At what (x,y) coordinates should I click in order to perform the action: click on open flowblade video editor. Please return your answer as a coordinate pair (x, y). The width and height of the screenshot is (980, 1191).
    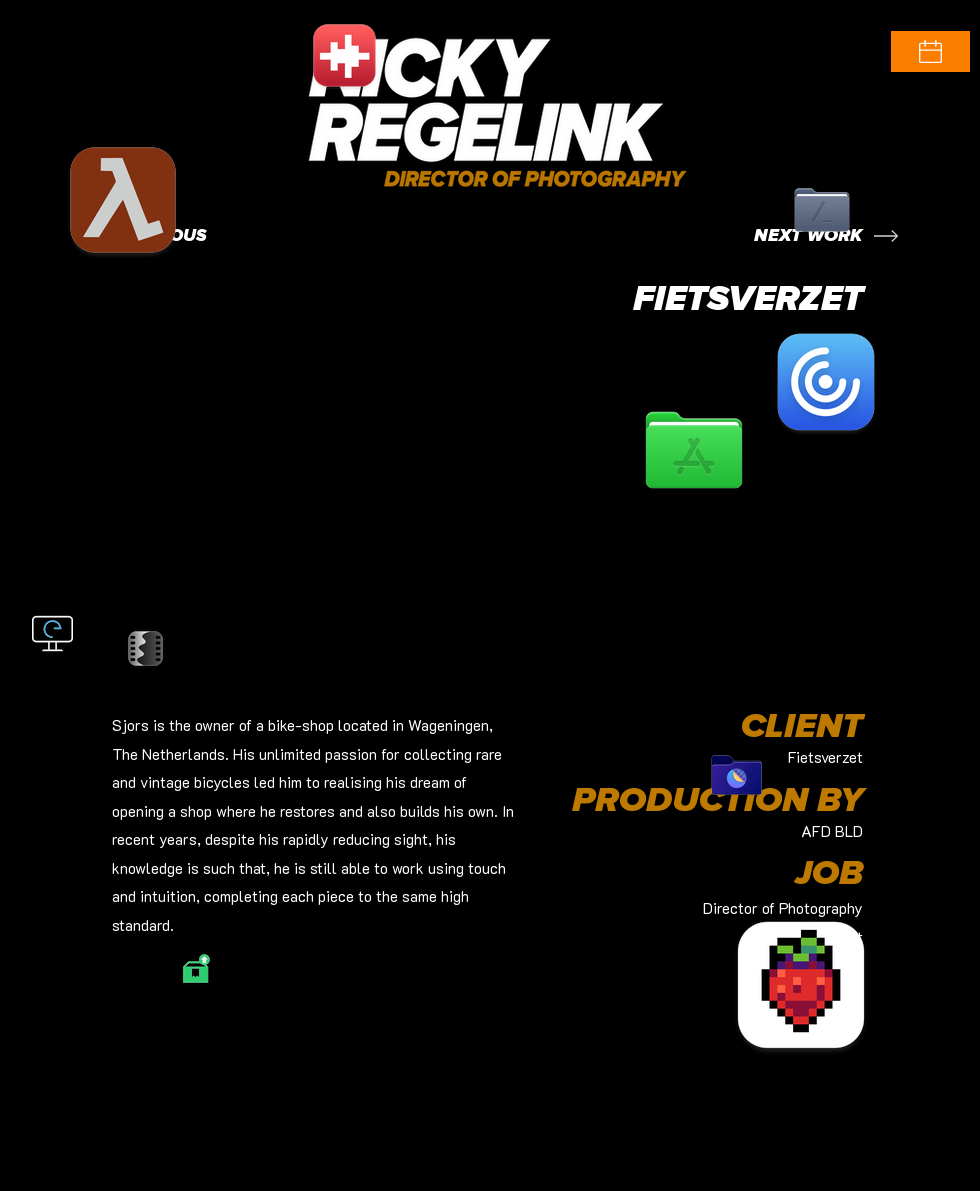
    Looking at the image, I should click on (145, 648).